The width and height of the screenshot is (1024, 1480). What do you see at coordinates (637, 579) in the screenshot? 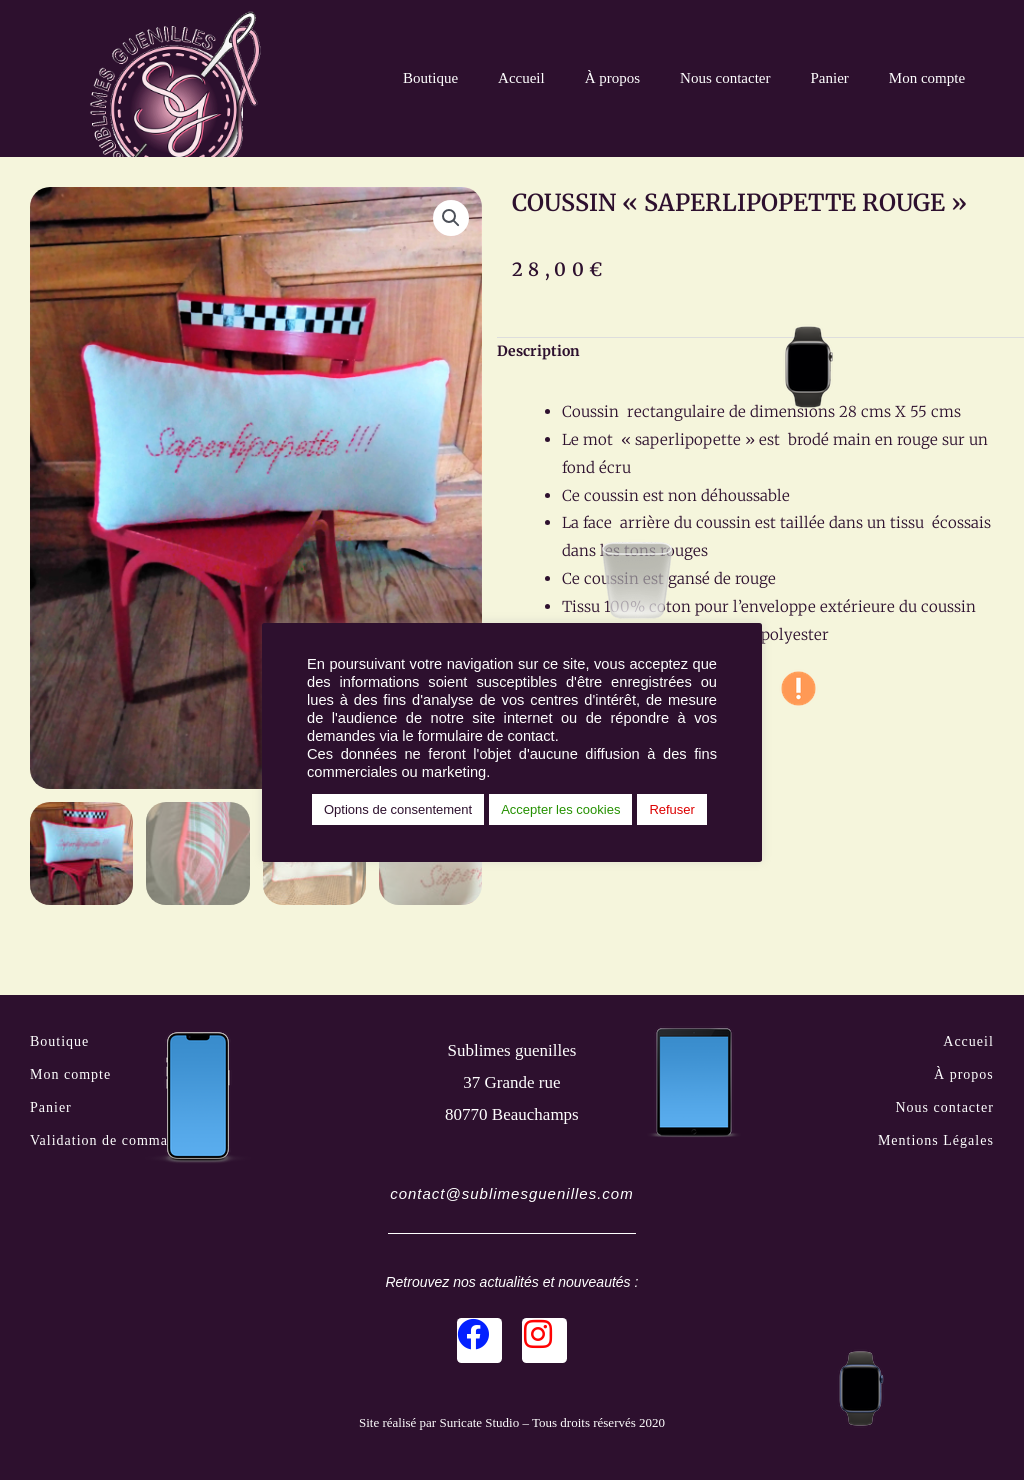
I see `open the trash to view deleted items` at bounding box center [637, 579].